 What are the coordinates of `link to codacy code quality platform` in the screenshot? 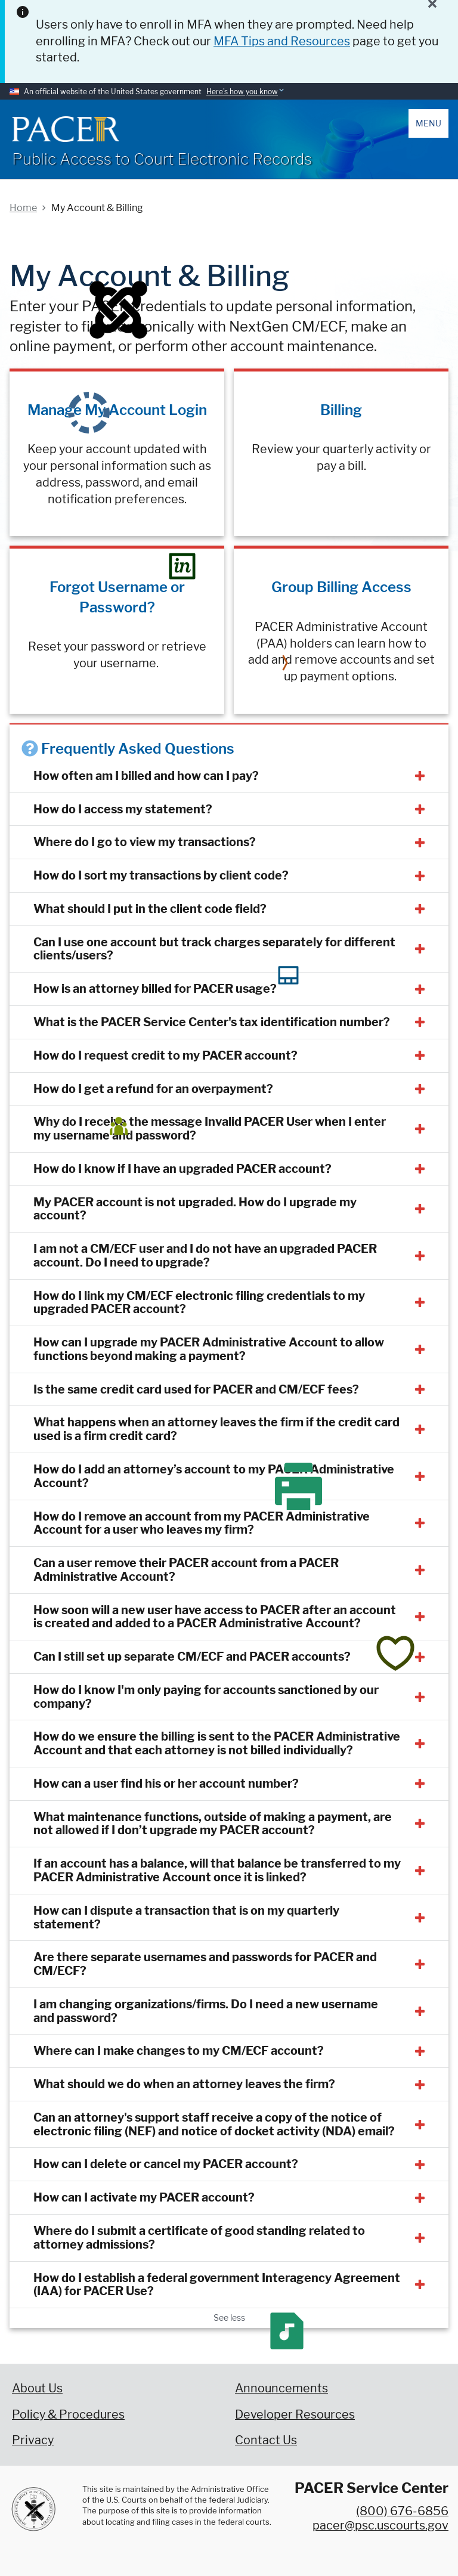 It's located at (89, 413).